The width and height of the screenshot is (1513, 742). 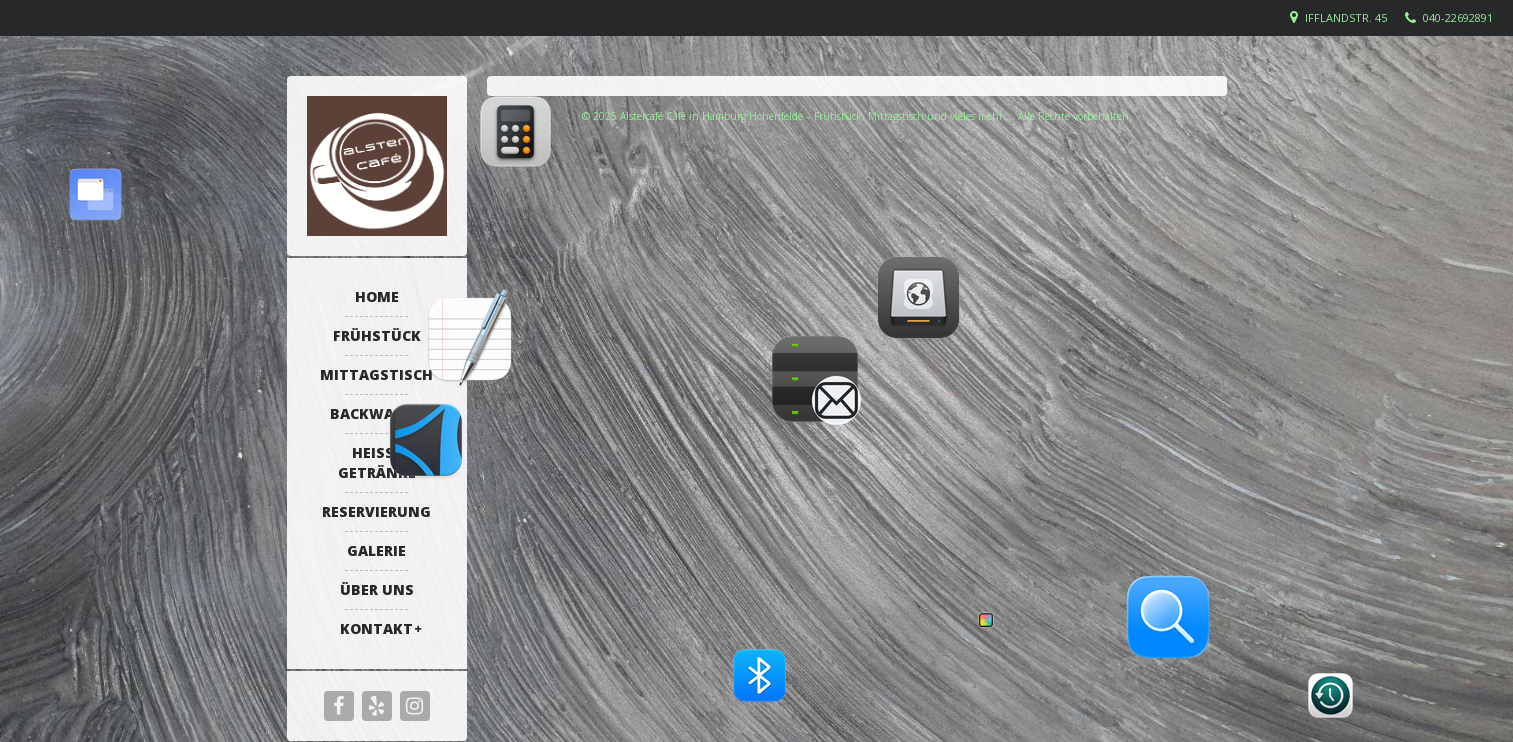 I want to click on open bluetooth file exchange app, so click(x=759, y=675).